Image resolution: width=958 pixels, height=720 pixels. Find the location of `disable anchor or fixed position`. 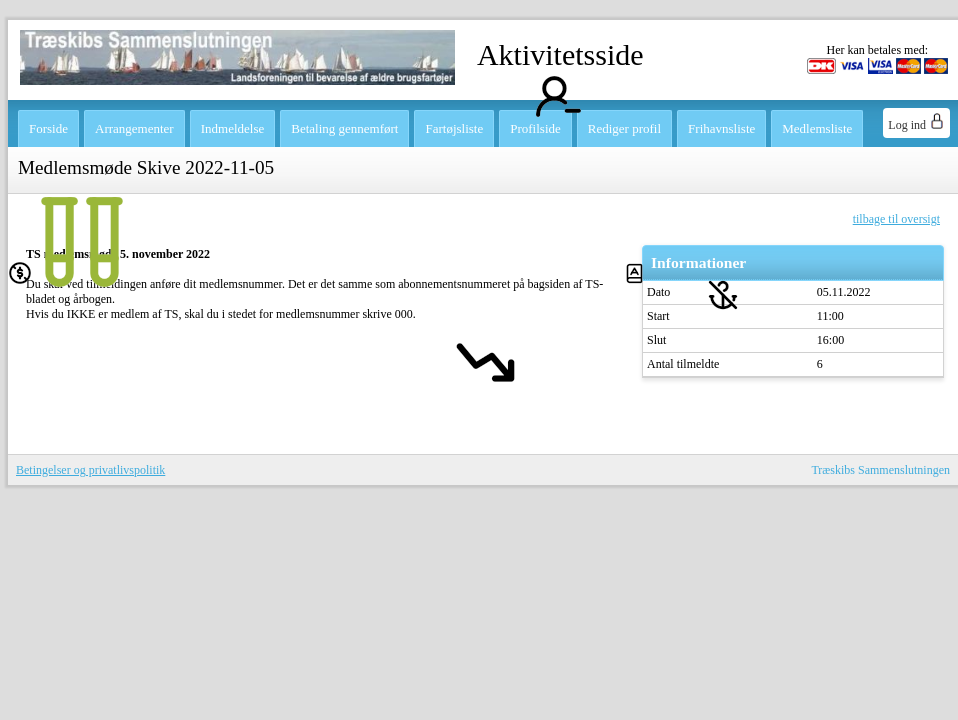

disable anchor or fixed position is located at coordinates (723, 295).